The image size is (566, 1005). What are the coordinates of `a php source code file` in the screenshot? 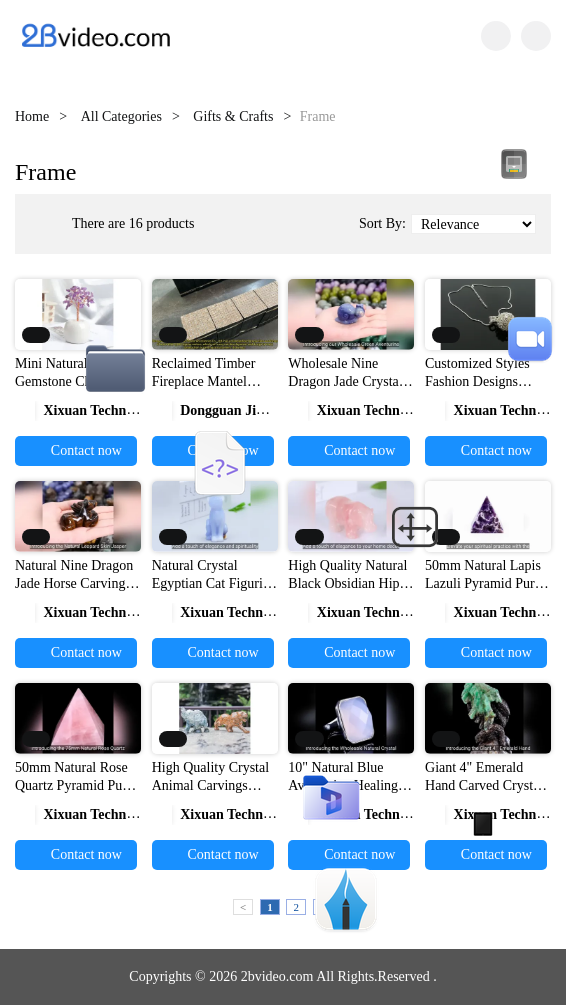 It's located at (220, 463).